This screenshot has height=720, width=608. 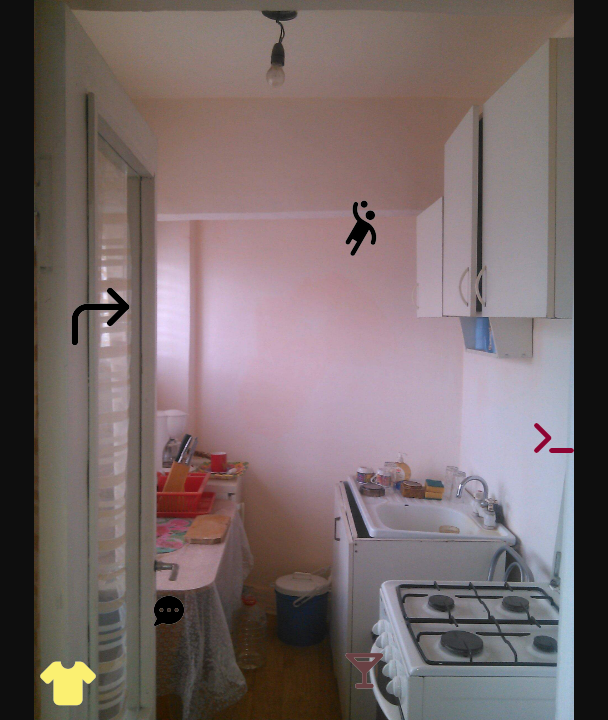 What do you see at coordinates (68, 682) in the screenshot?
I see `browse clothing or apparel items` at bounding box center [68, 682].